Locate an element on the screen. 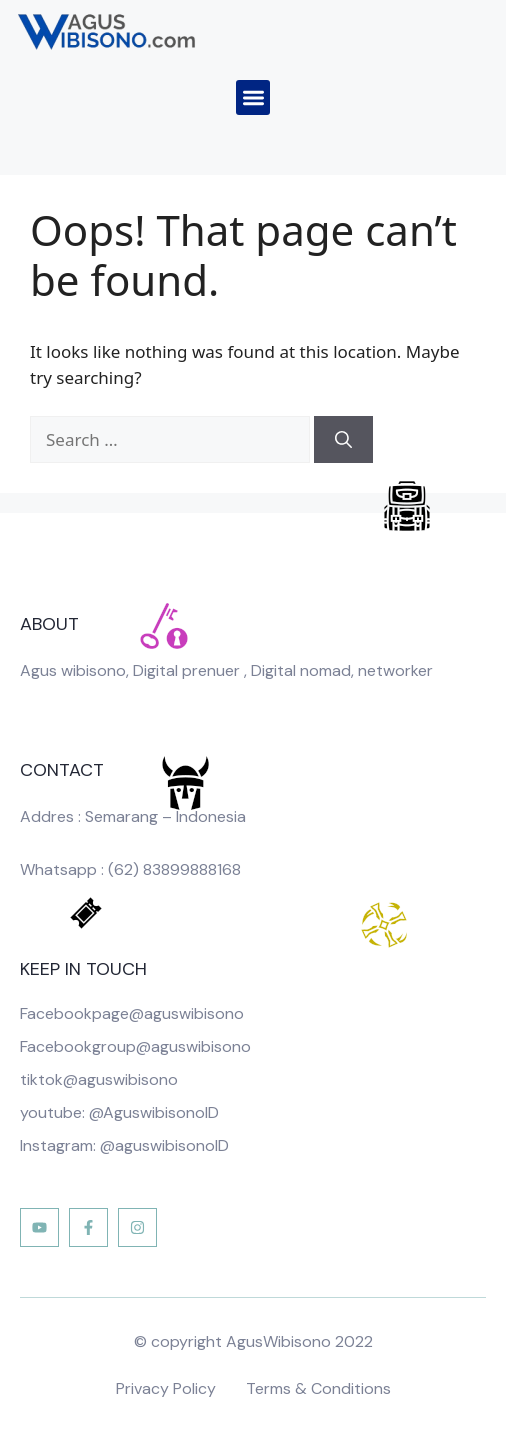  access your inventory or stored items is located at coordinates (407, 506).